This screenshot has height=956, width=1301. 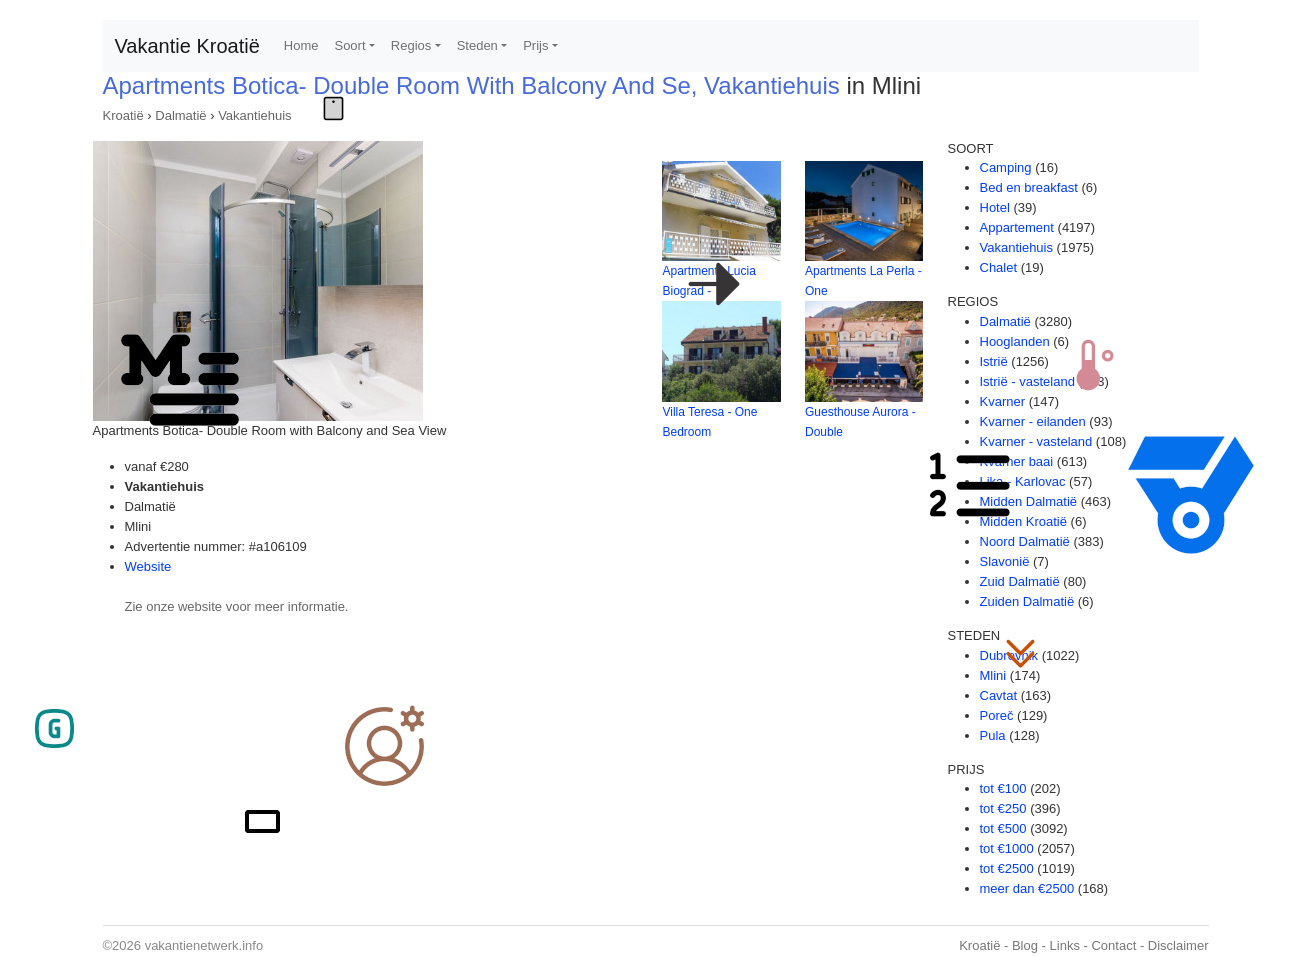 I want to click on google or g suite service shortcut, so click(x=54, y=728).